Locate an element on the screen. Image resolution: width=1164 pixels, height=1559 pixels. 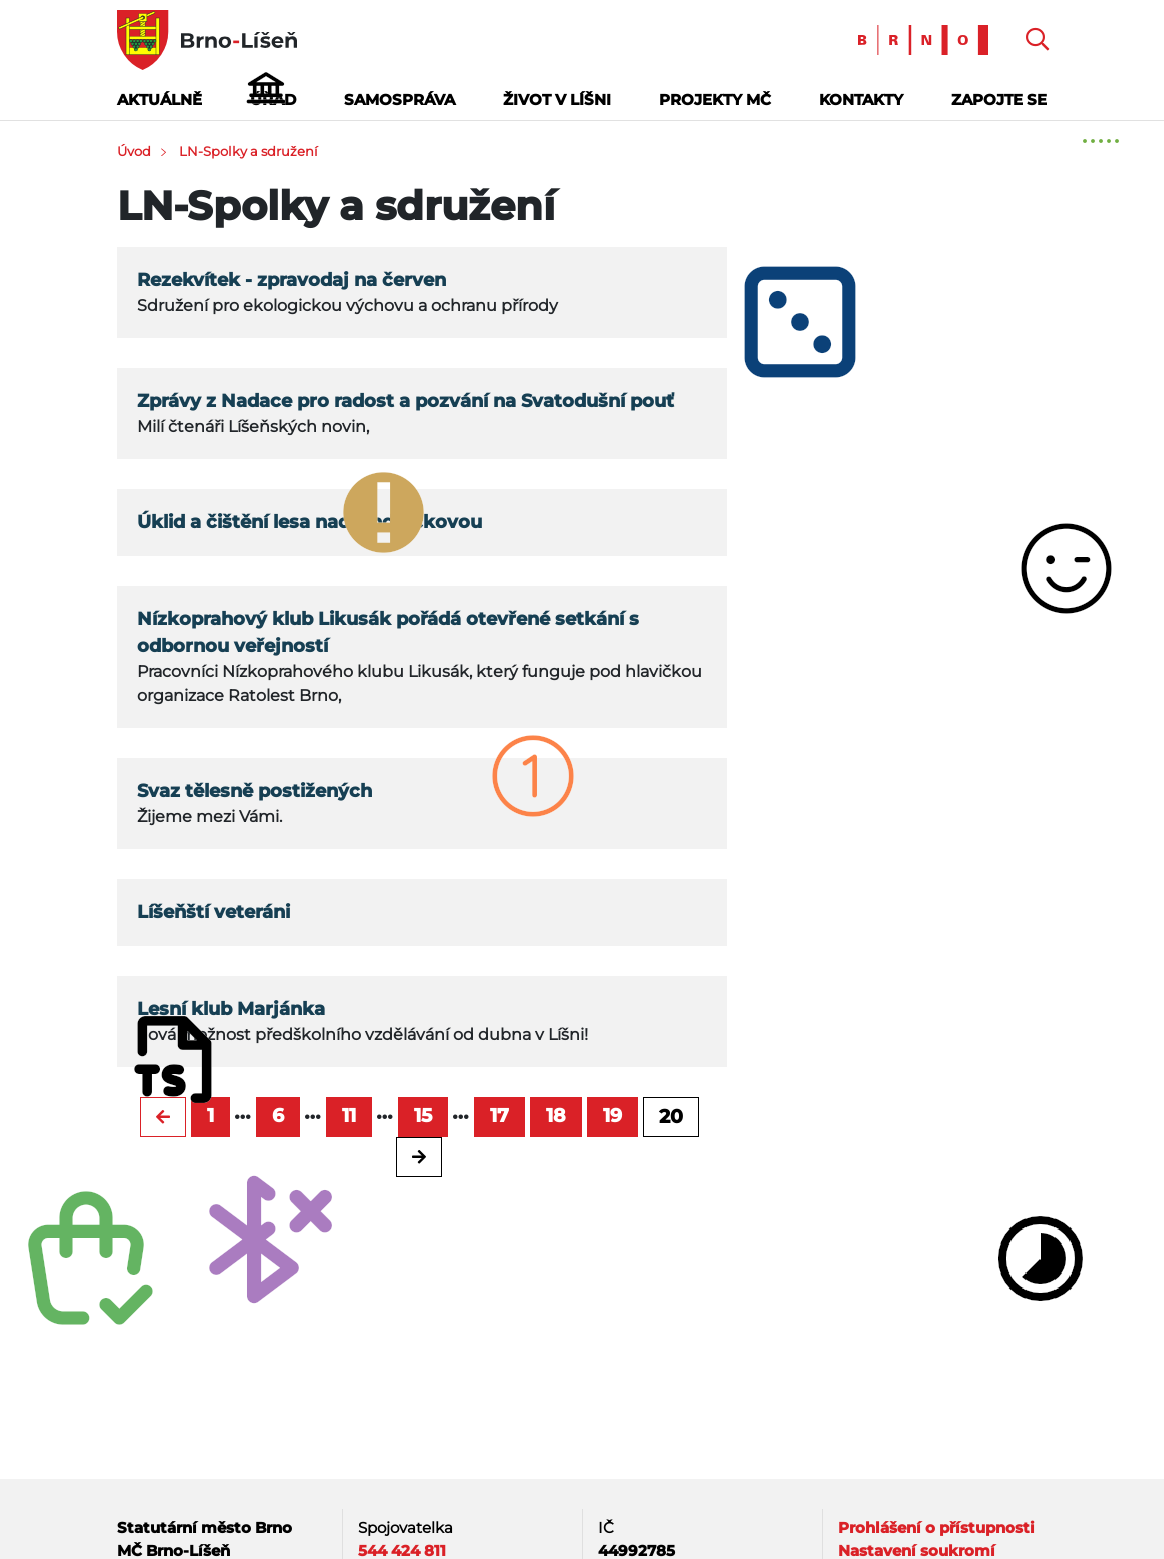
access banking or financial services is located at coordinates (266, 89).